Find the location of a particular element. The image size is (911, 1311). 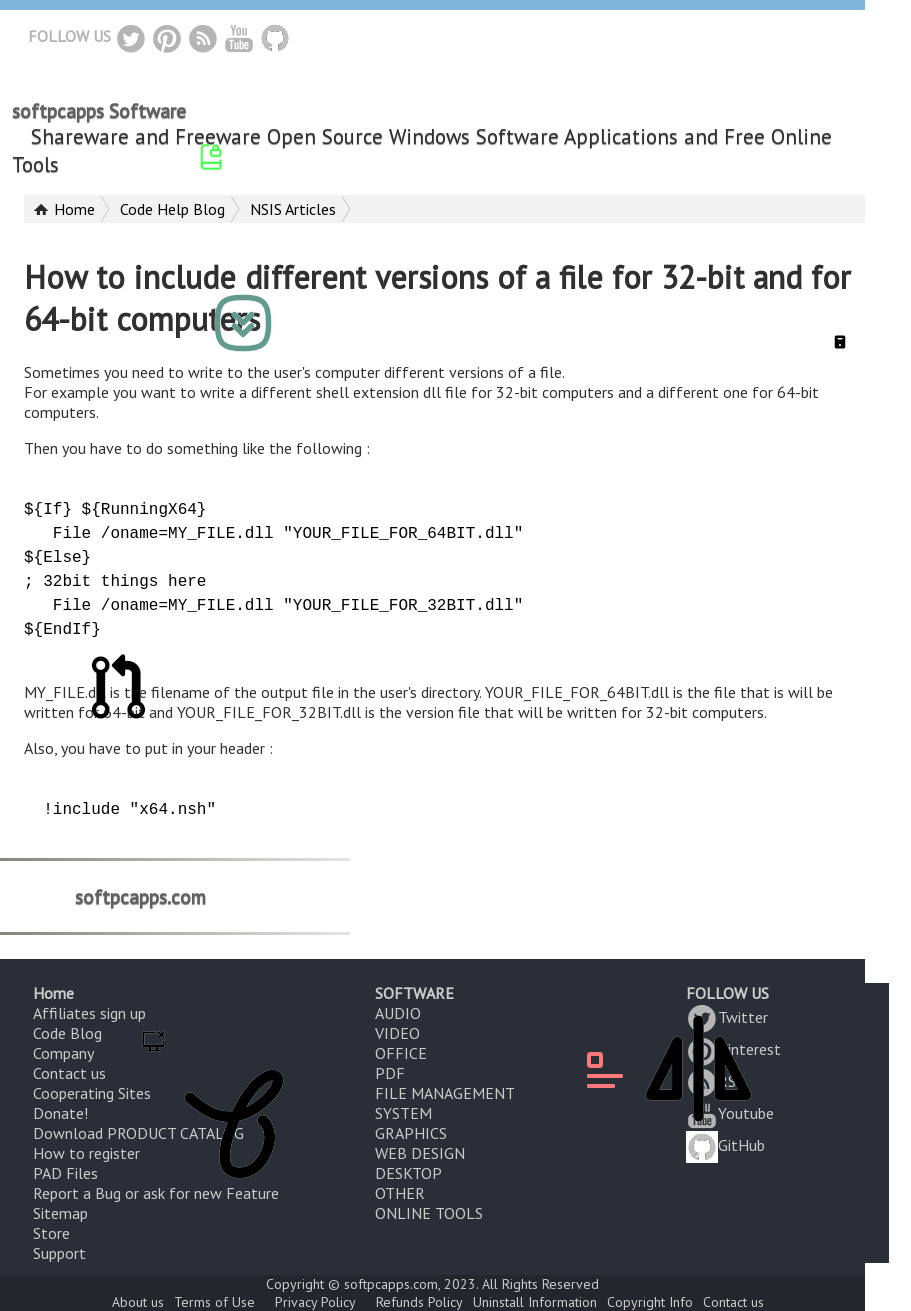

access a protected or locked document is located at coordinates (211, 157).